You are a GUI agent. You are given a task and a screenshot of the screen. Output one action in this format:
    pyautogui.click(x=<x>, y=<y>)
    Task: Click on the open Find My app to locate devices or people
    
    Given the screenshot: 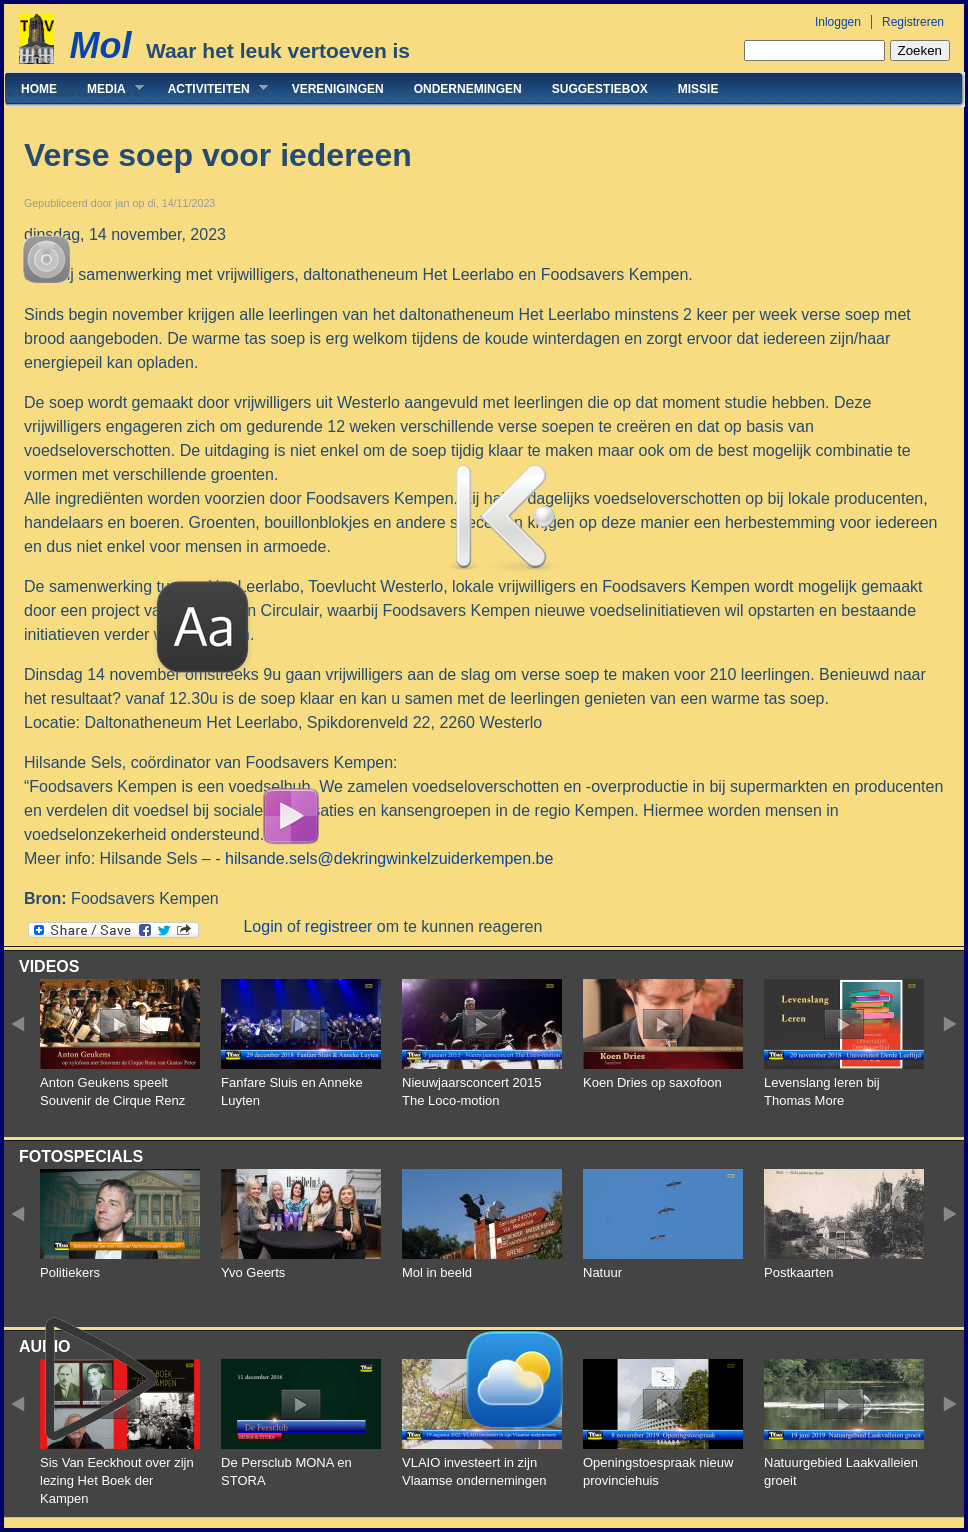 What is the action you would take?
    pyautogui.click(x=46, y=259)
    